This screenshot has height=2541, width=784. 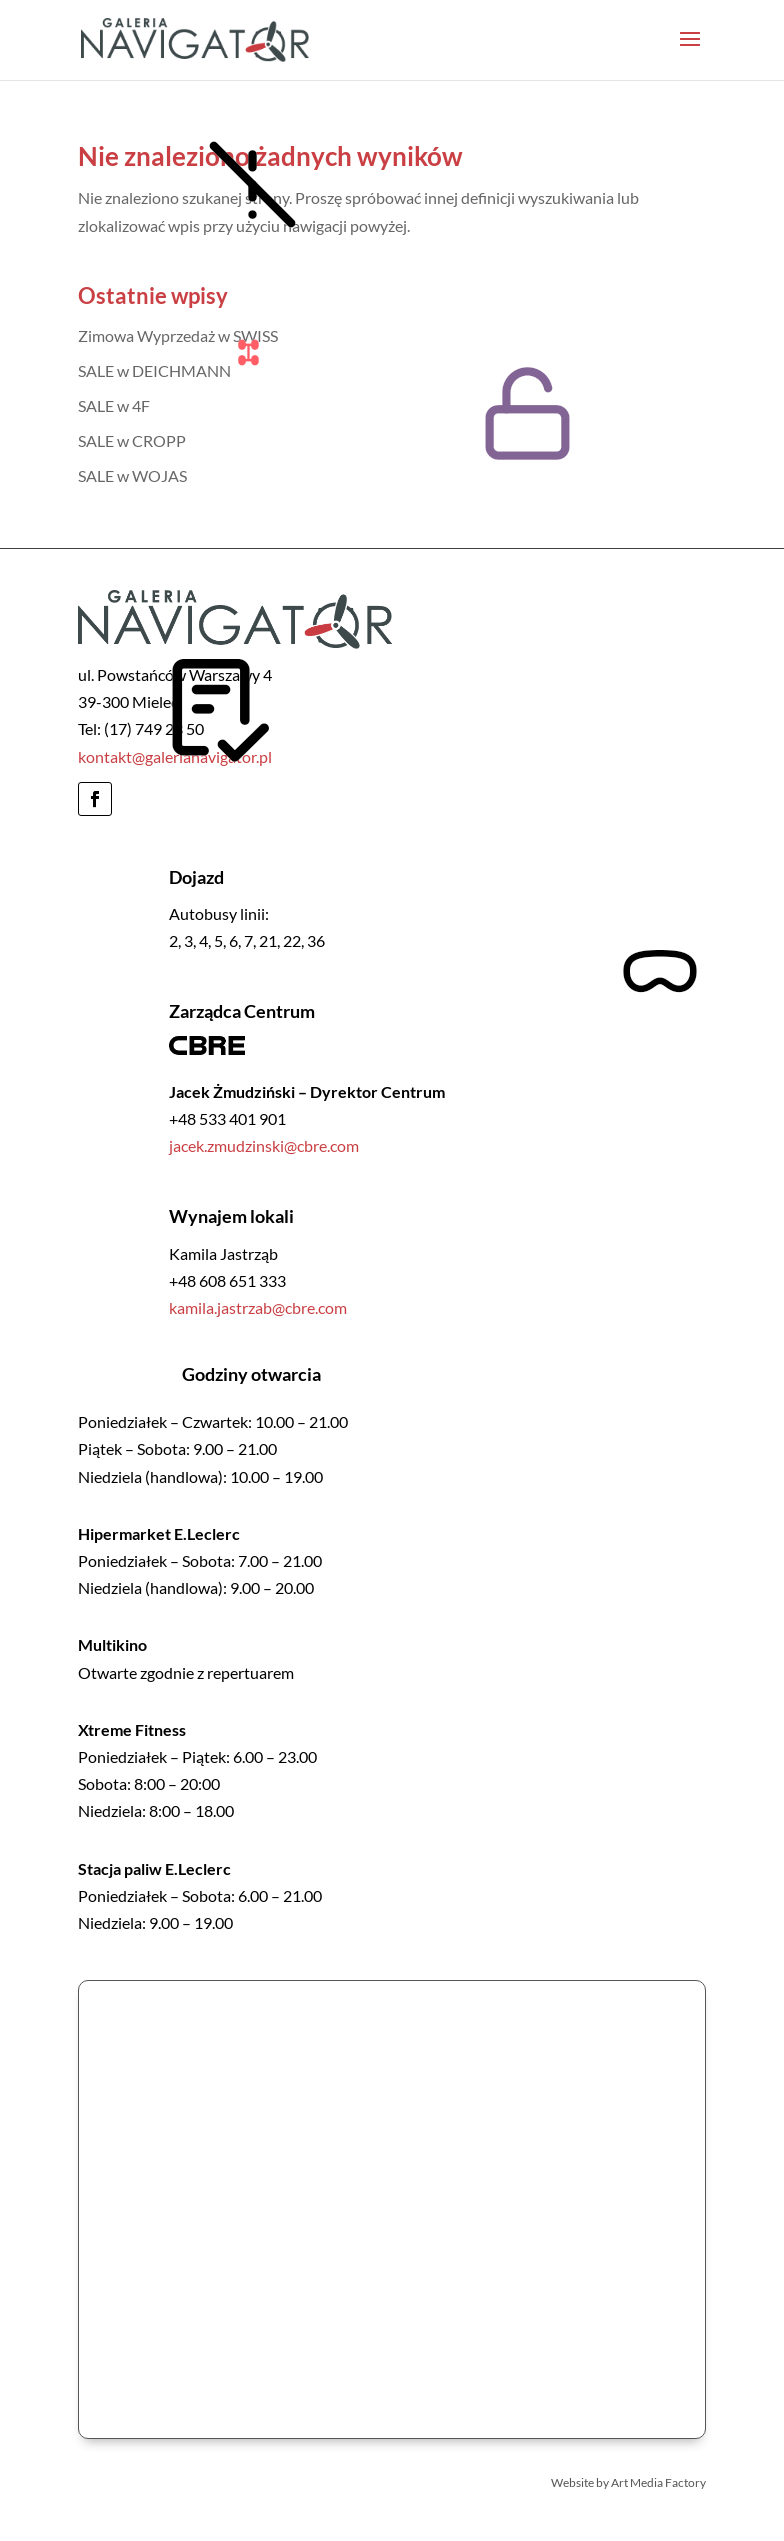 What do you see at coordinates (252, 184) in the screenshot?
I see `disable alert notifications` at bounding box center [252, 184].